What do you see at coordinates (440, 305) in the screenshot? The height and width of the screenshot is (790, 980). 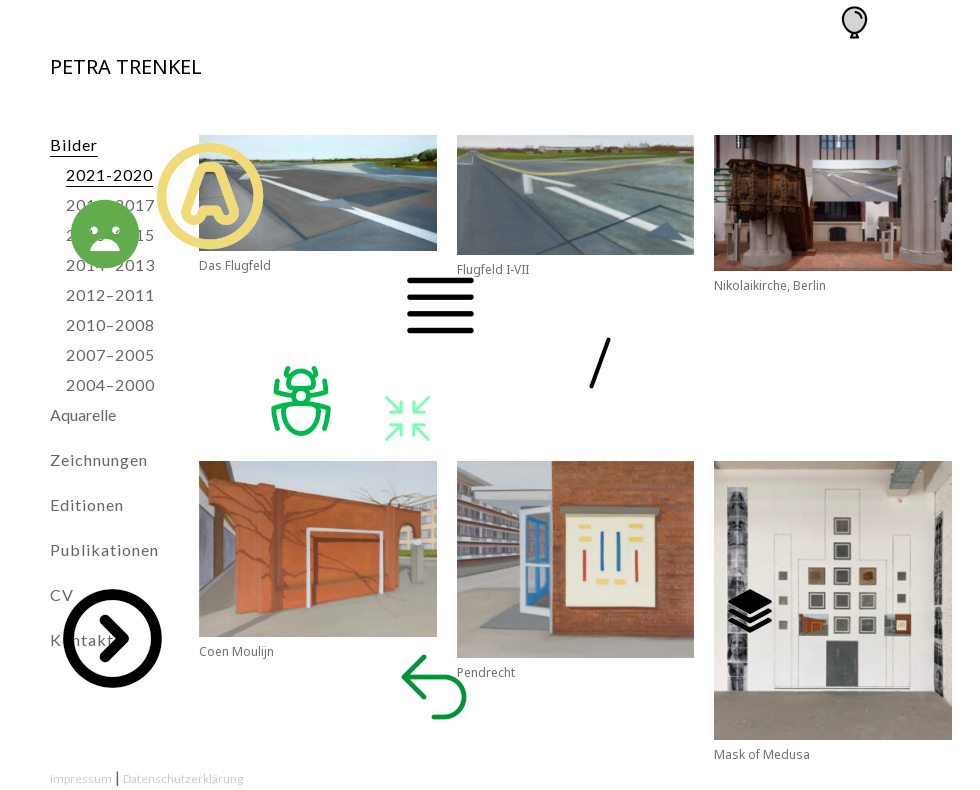 I see `open navigation menu` at bounding box center [440, 305].